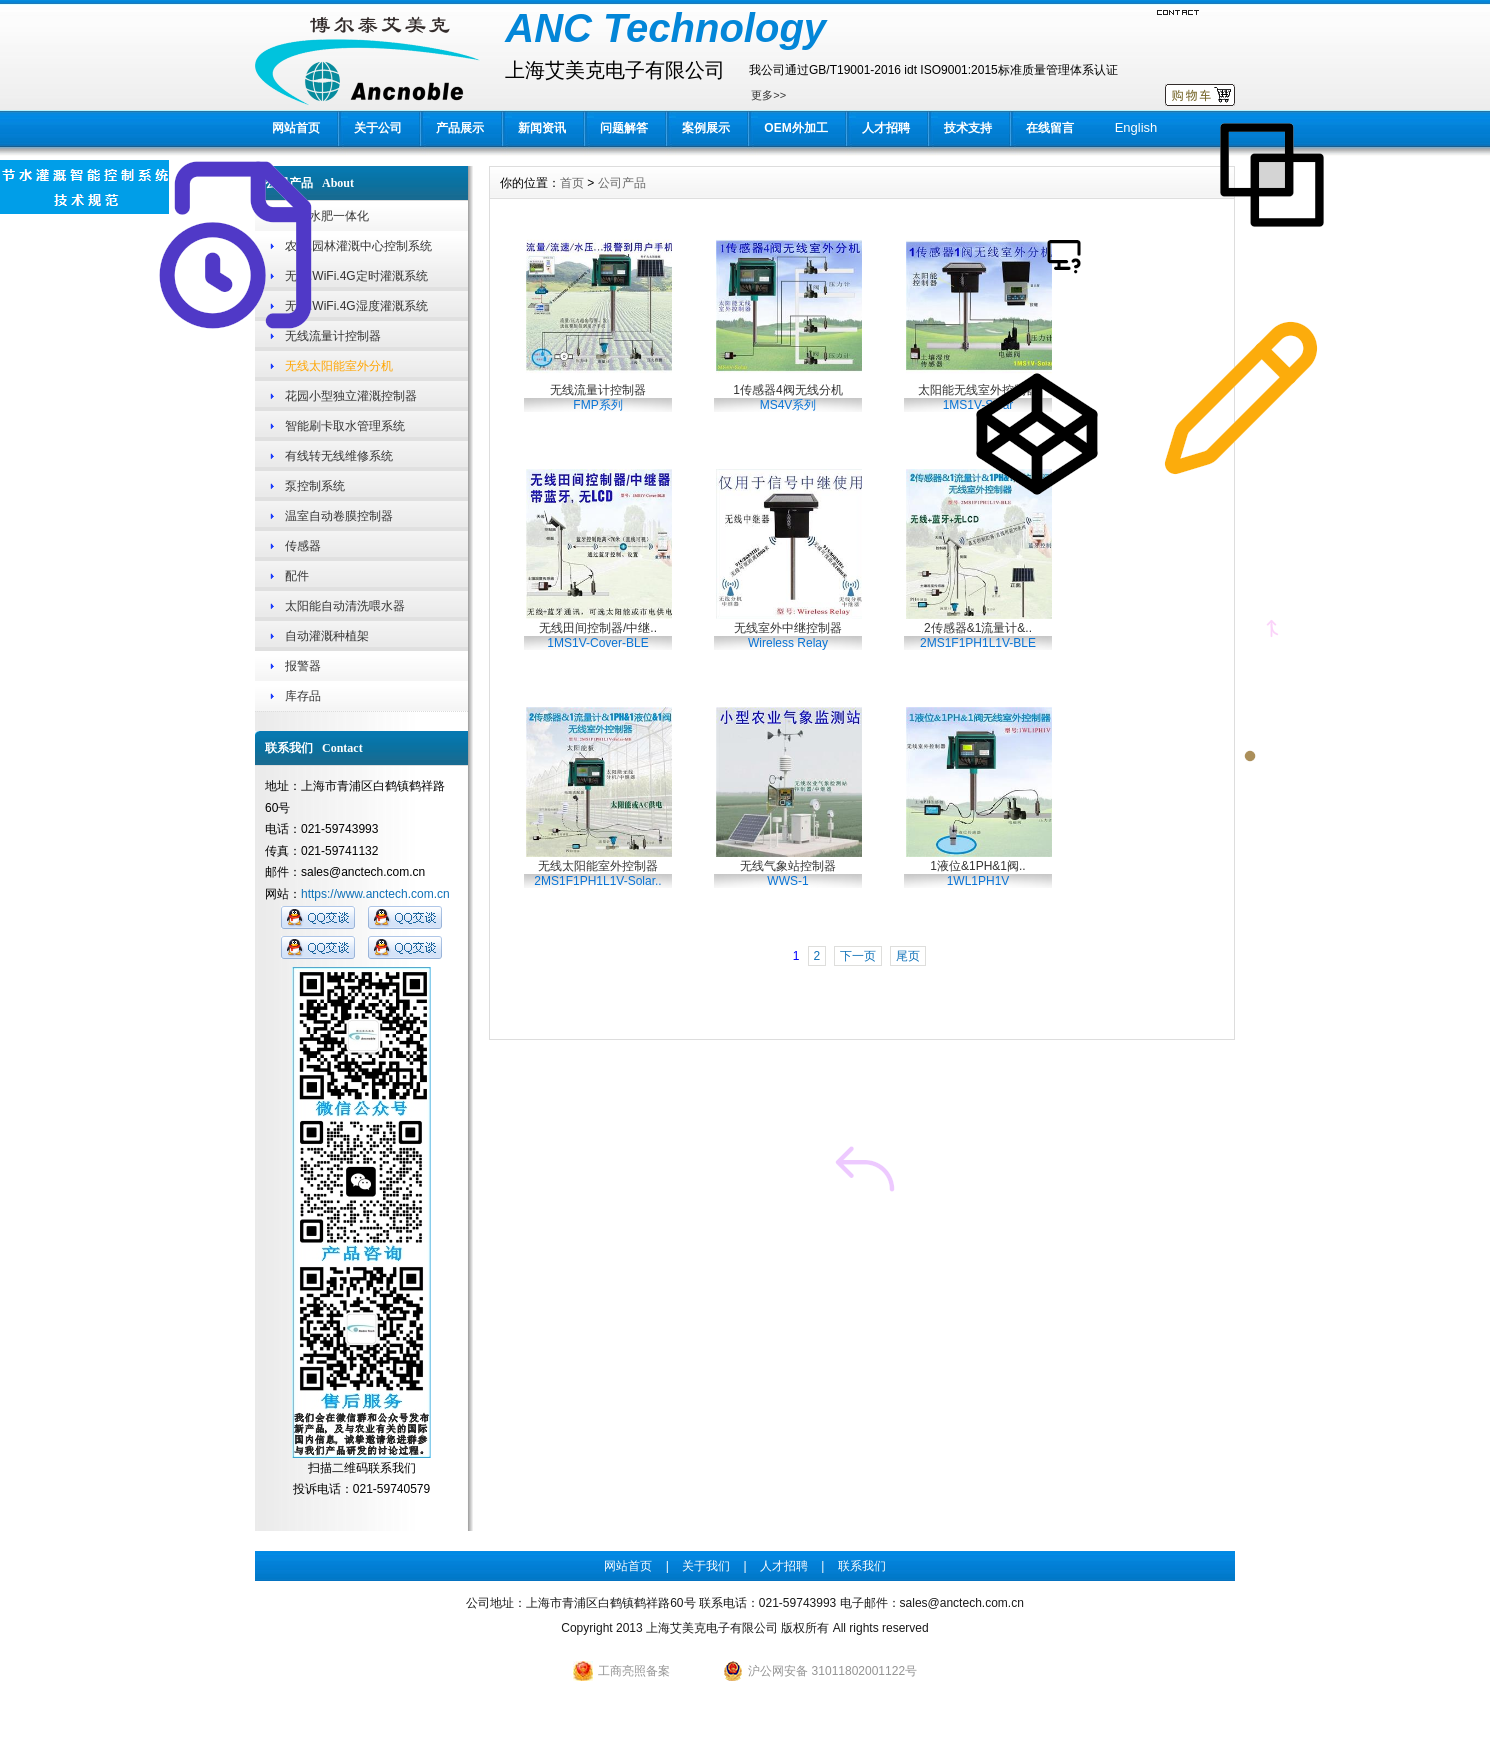 The height and width of the screenshot is (1754, 1490). What do you see at coordinates (1250, 714) in the screenshot?
I see `no wifi signal available` at bounding box center [1250, 714].